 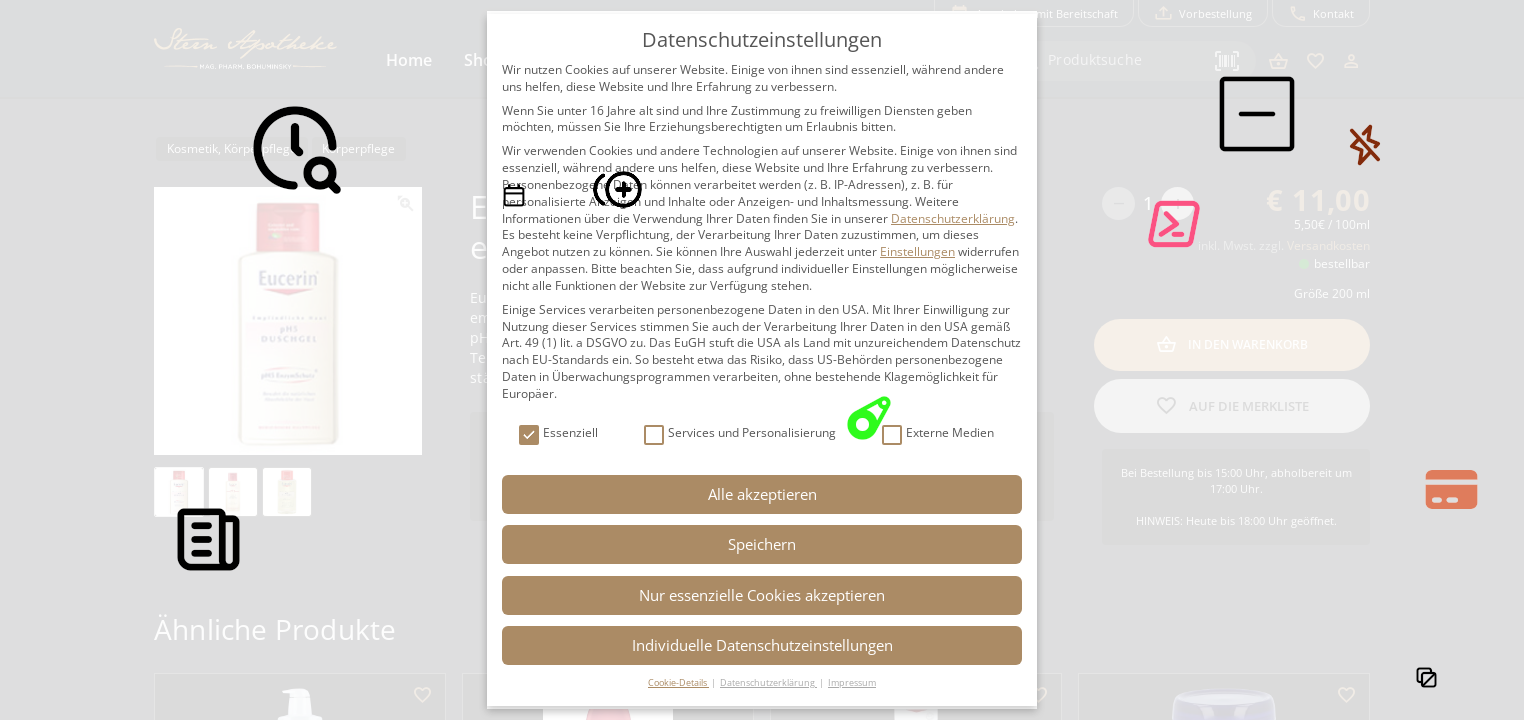 What do you see at coordinates (1174, 224) in the screenshot?
I see `open powershell terminal` at bounding box center [1174, 224].